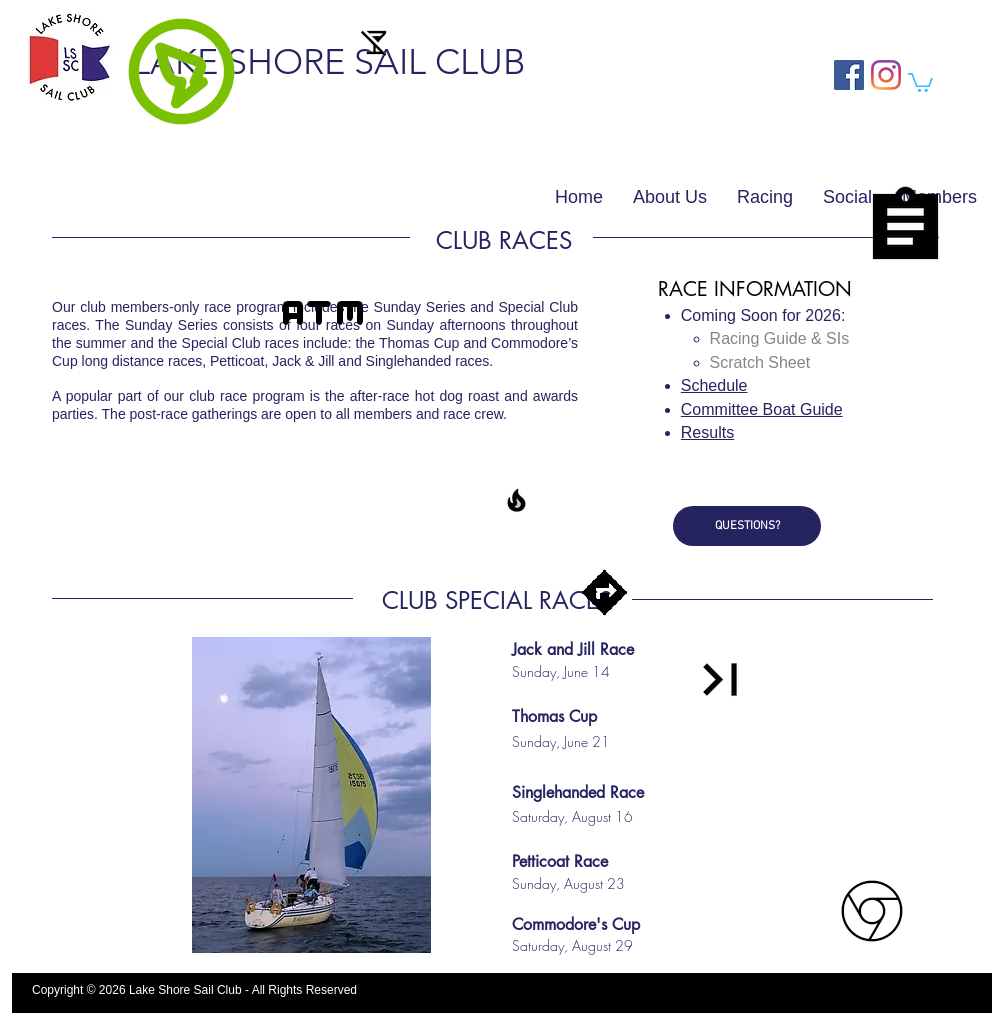 The image size is (1004, 1013). What do you see at coordinates (872, 911) in the screenshot?
I see `open Google Chrome browser` at bounding box center [872, 911].